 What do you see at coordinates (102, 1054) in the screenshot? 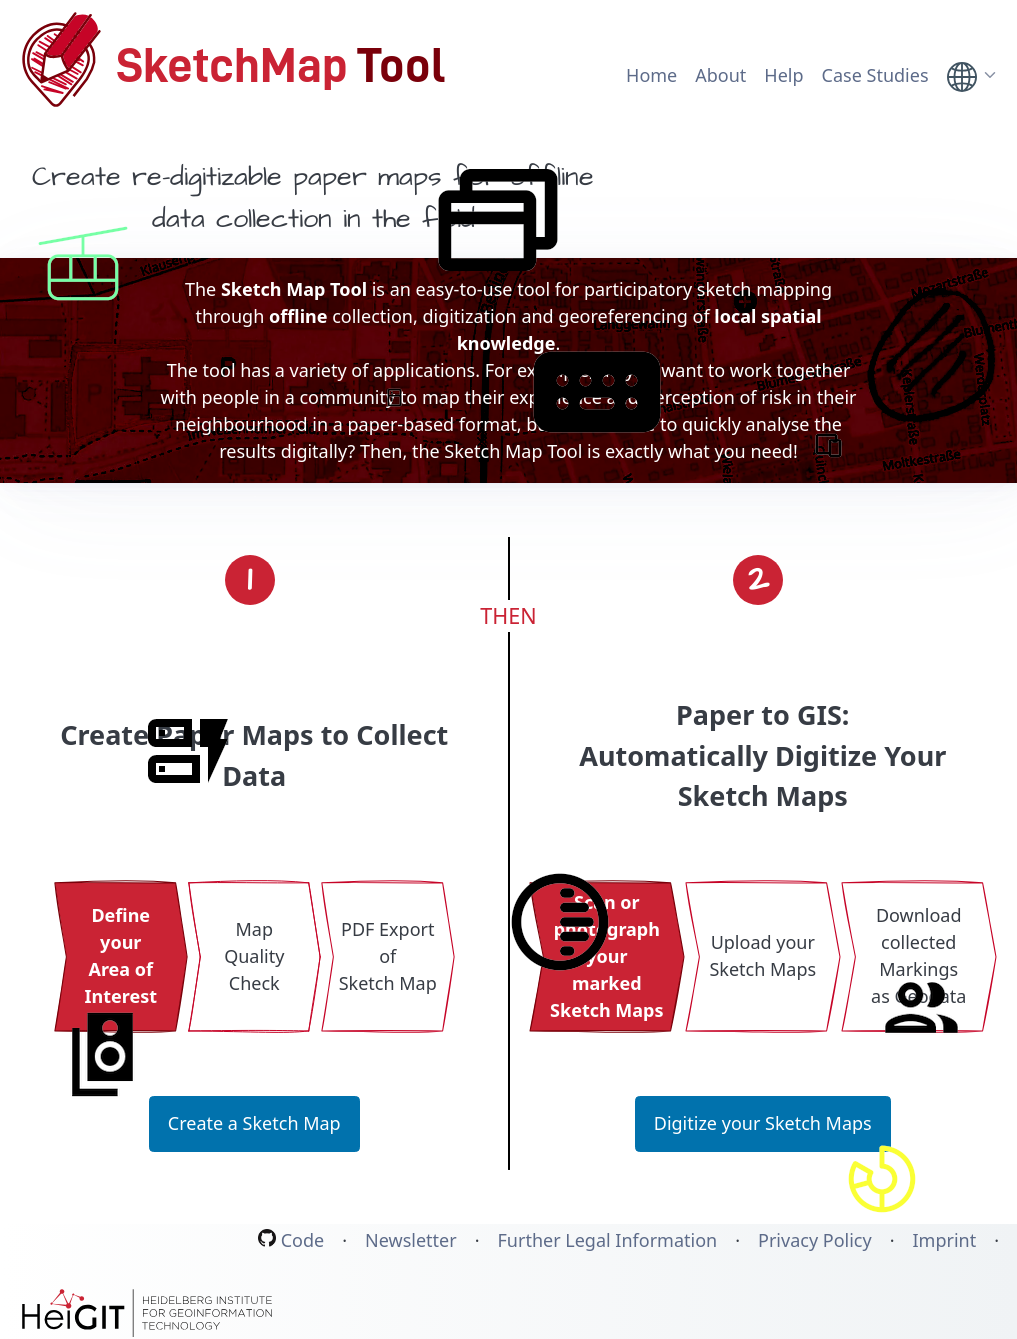
I see `manage connected speaker devices` at bounding box center [102, 1054].